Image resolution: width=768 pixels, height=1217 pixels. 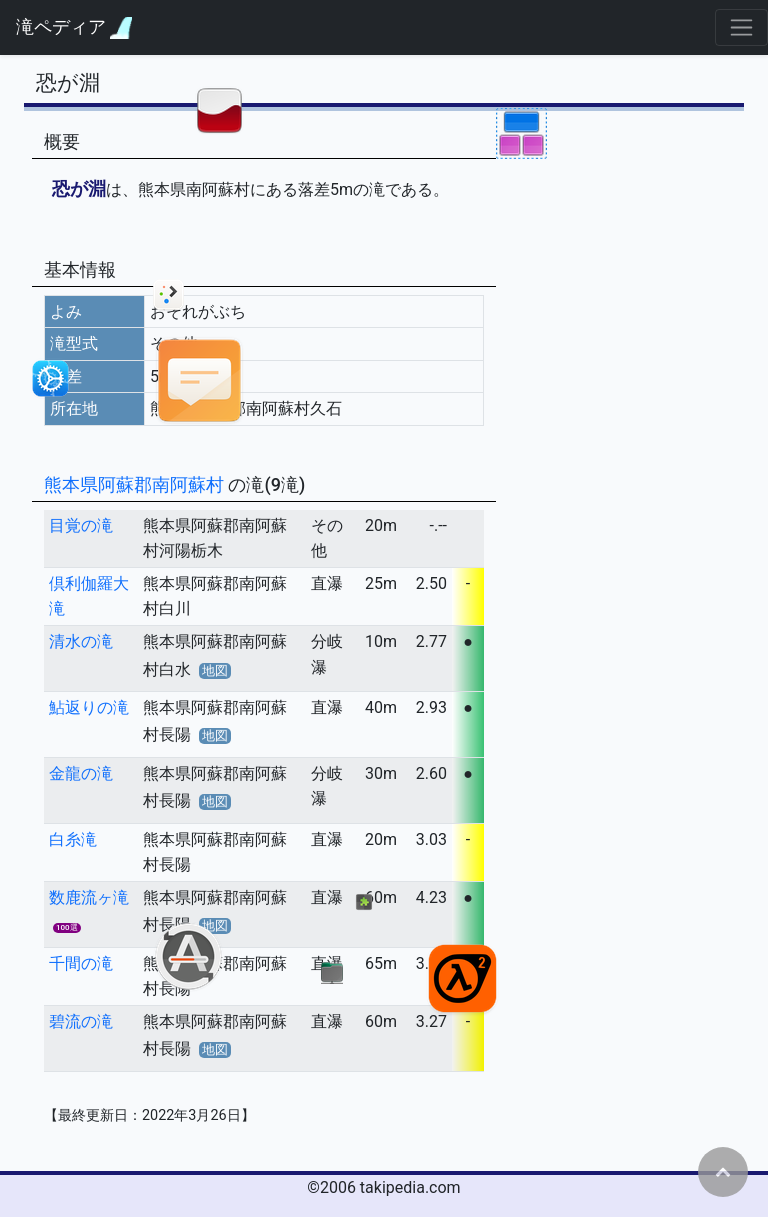 I want to click on select all items in the current view, so click(x=521, y=133).